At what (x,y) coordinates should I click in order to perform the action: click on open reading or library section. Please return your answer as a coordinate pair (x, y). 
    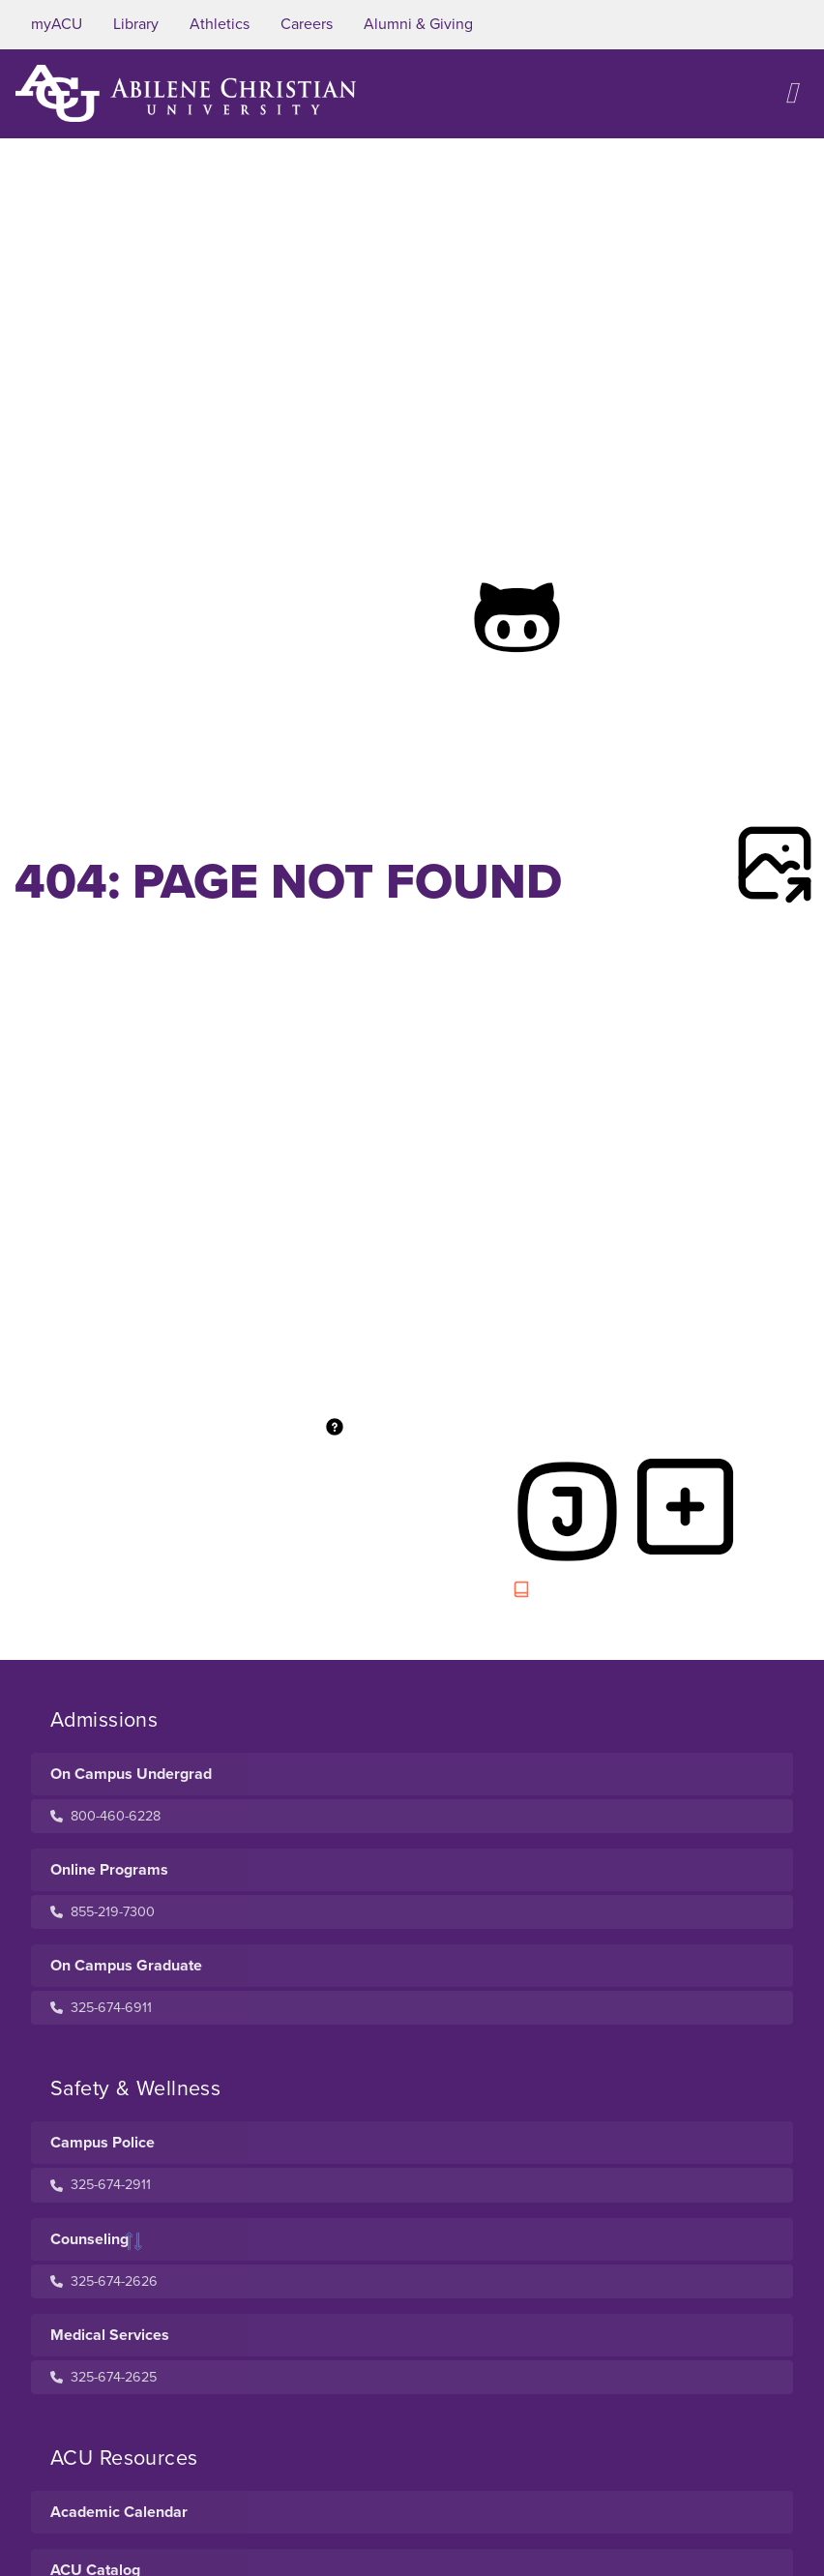
    Looking at the image, I should click on (521, 1589).